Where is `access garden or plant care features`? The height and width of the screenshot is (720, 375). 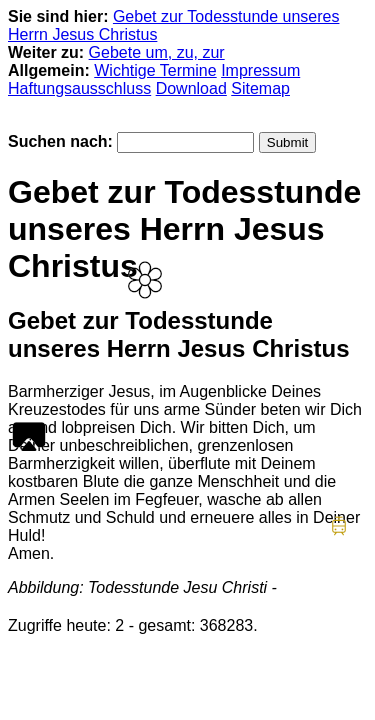 access garden or plant care features is located at coordinates (145, 280).